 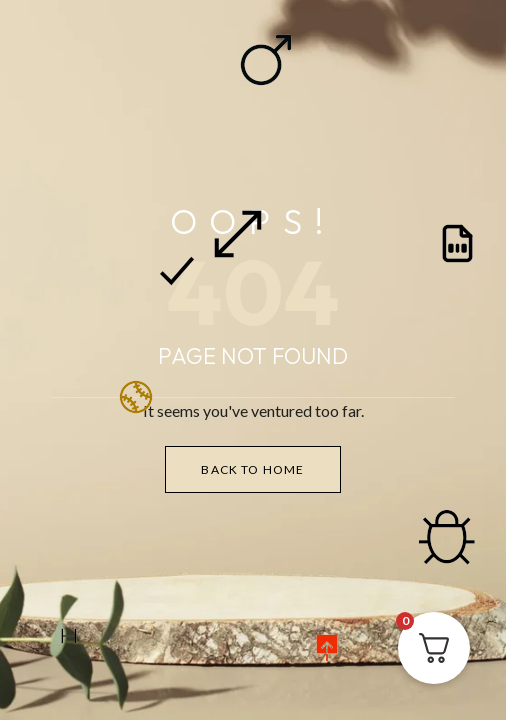 I want to click on view baseball scores or stats, so click(x=136, y=397).